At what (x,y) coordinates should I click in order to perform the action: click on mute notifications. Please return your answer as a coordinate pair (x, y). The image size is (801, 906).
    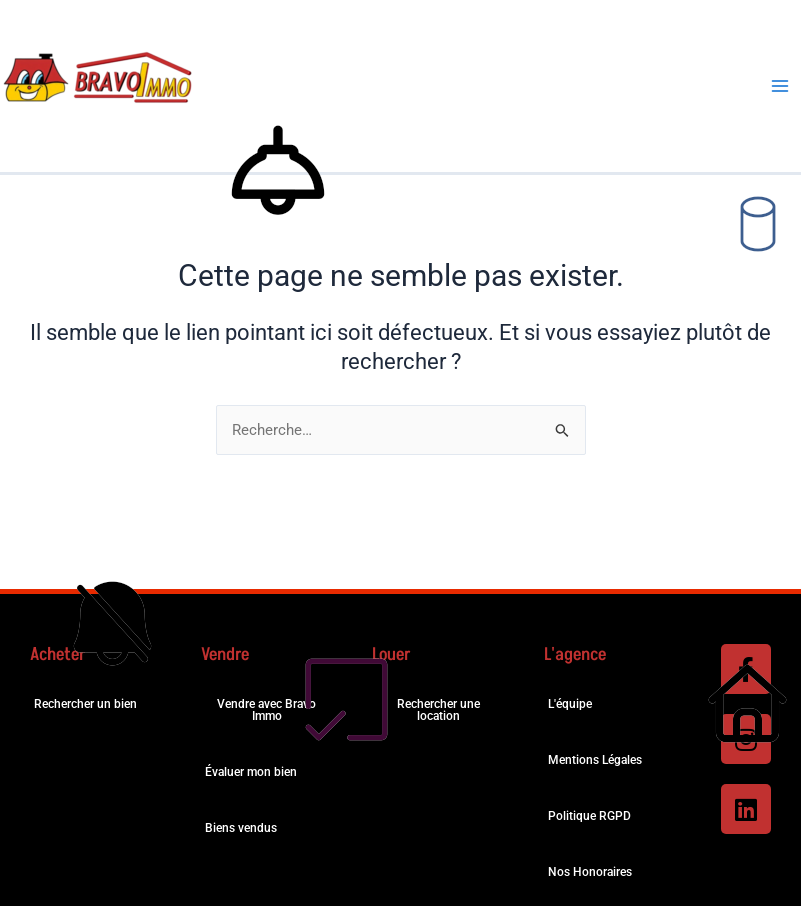
    Looking at the image, I should click on (112, 623).